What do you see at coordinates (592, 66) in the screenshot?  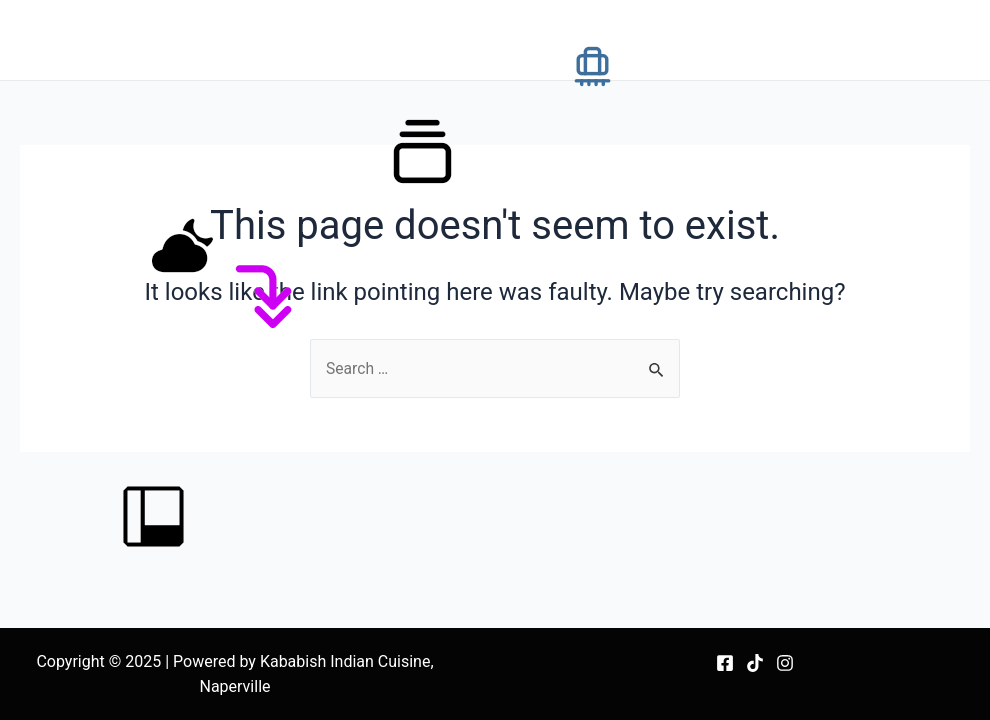 I see `track baggage claim status` at bounding box center [592, 66].